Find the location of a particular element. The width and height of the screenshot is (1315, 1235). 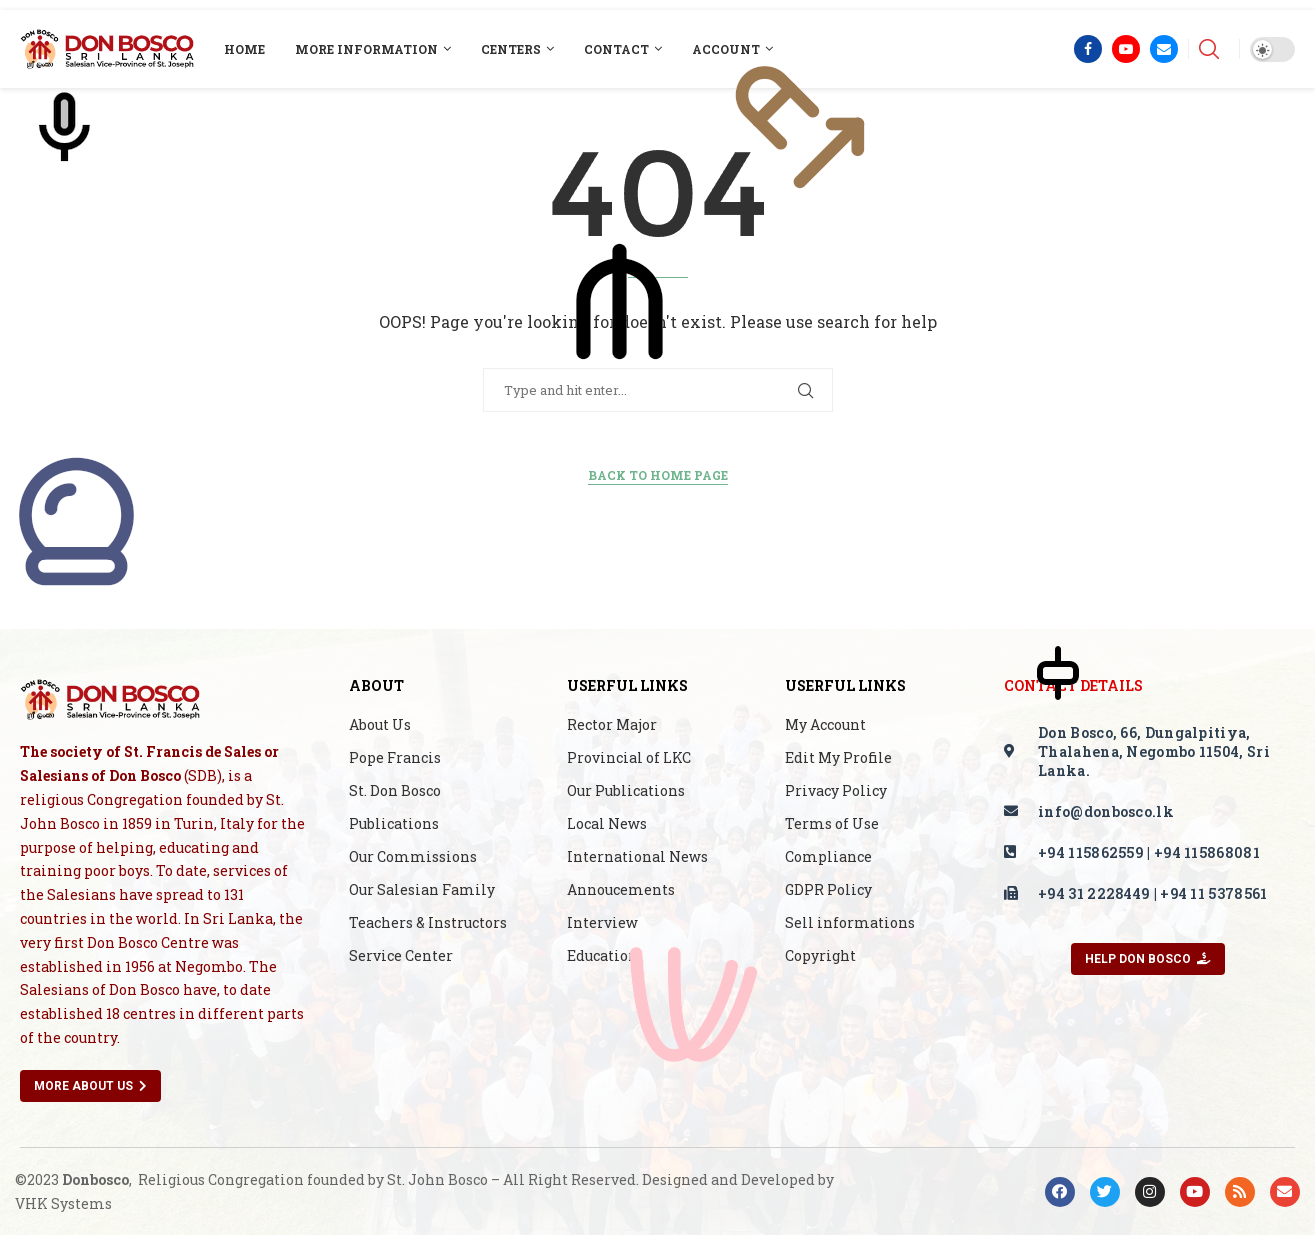

indicates azerbaijani manat currency is located at coordinates (619, 301).